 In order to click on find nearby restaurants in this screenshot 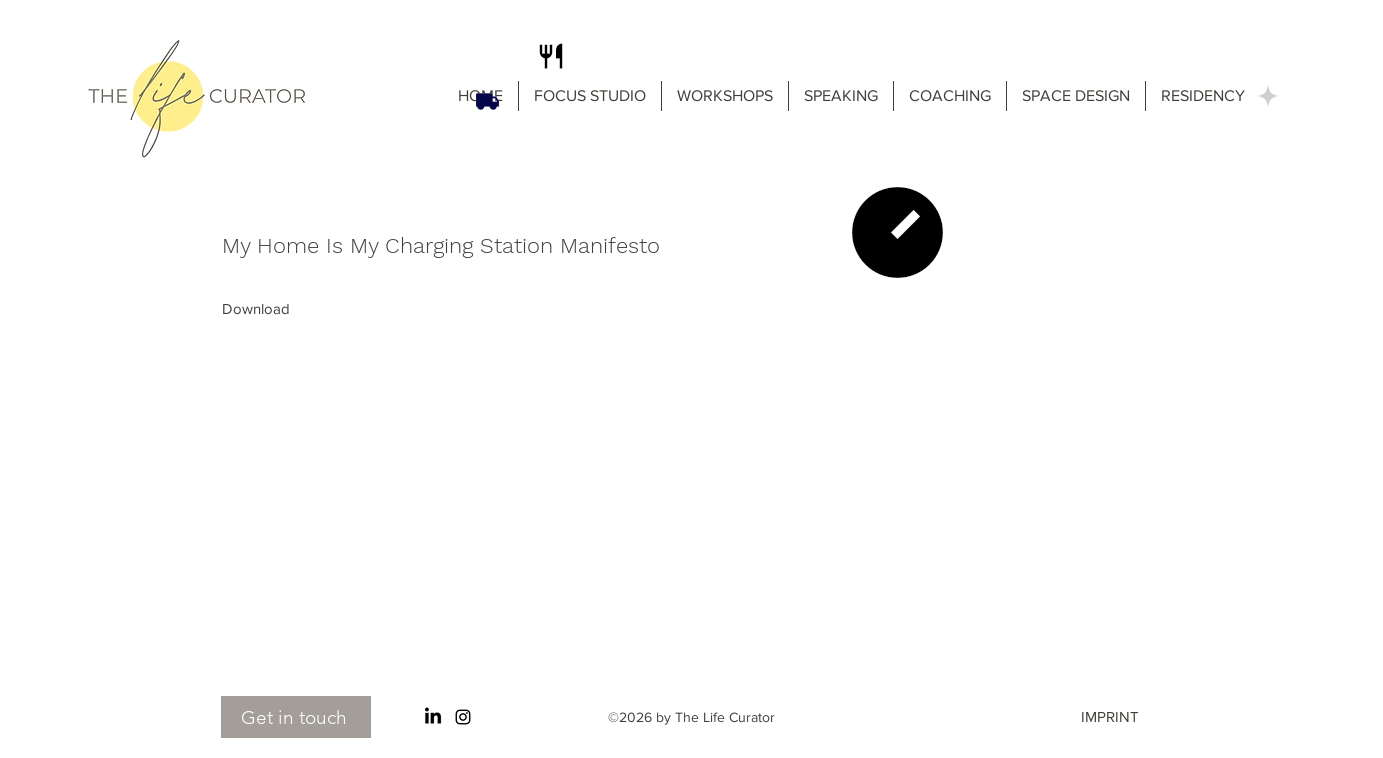, I will do `click(551, 56)`.